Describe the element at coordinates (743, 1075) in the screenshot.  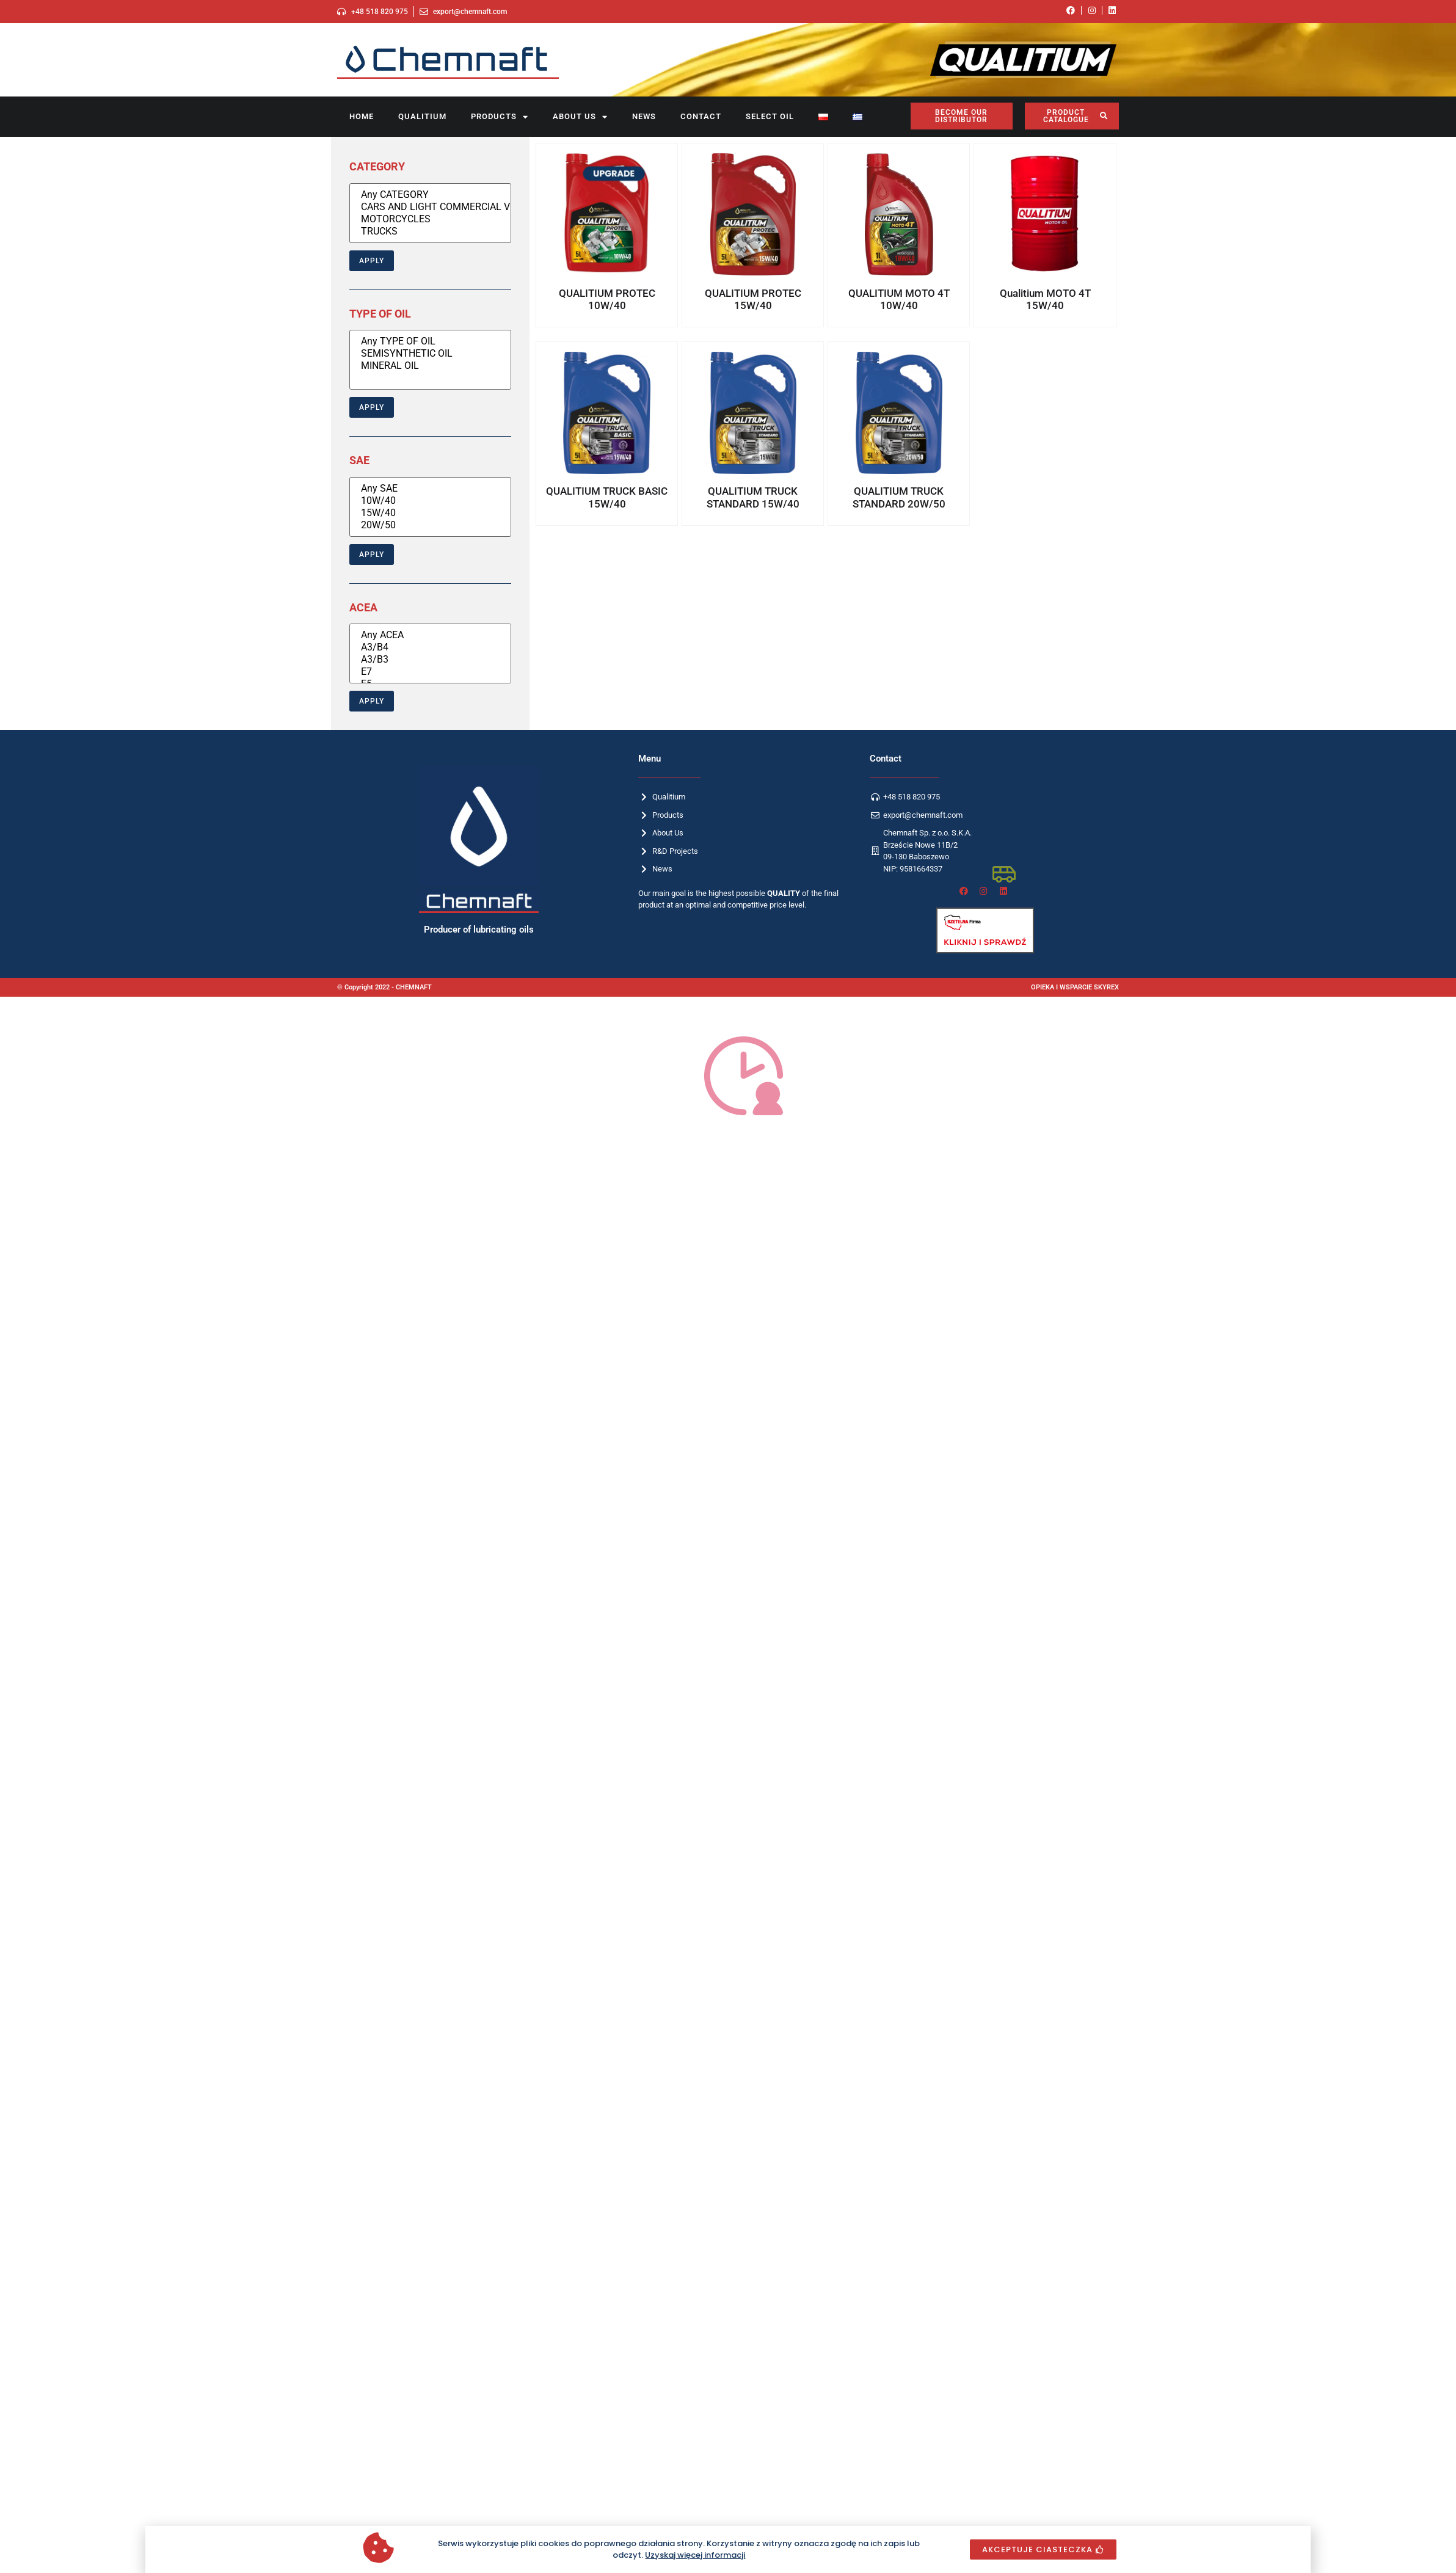
I see `view user activity history` at that location.